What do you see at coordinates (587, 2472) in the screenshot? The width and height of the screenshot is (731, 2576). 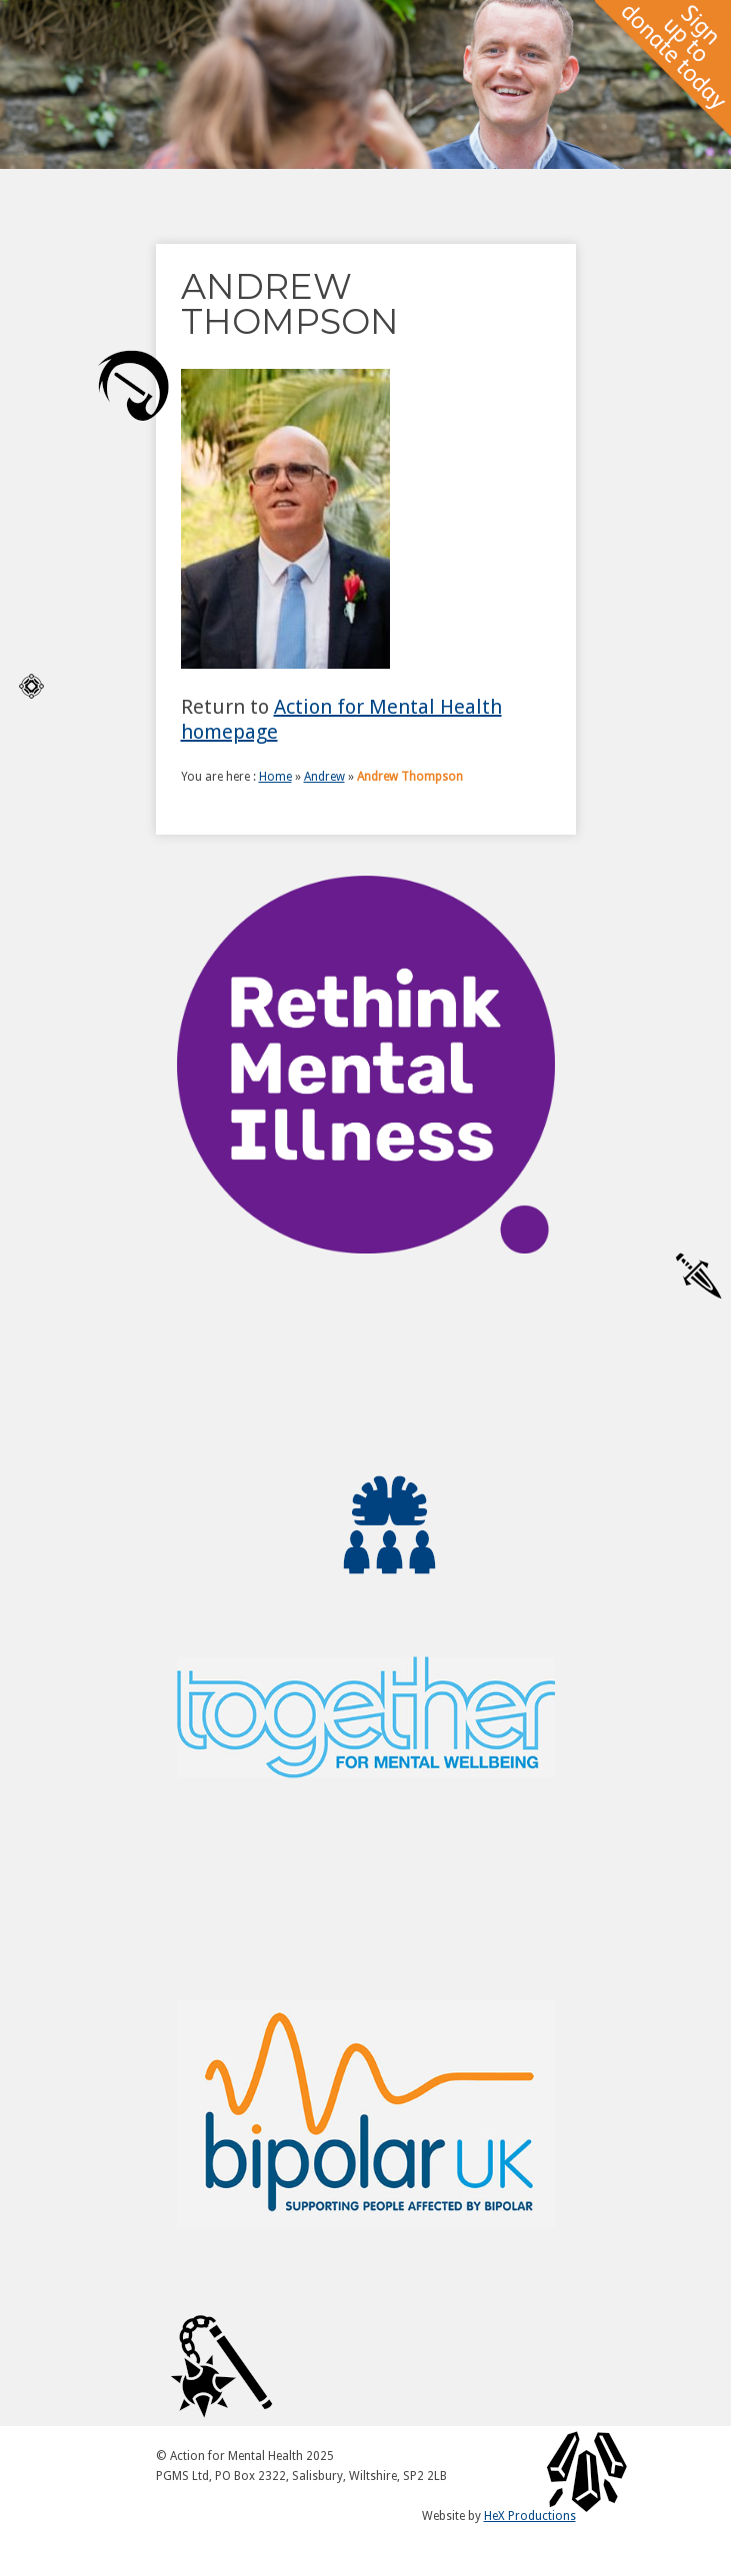 I see `view your collected crystals or gems` at bounding box center [587, 2472].